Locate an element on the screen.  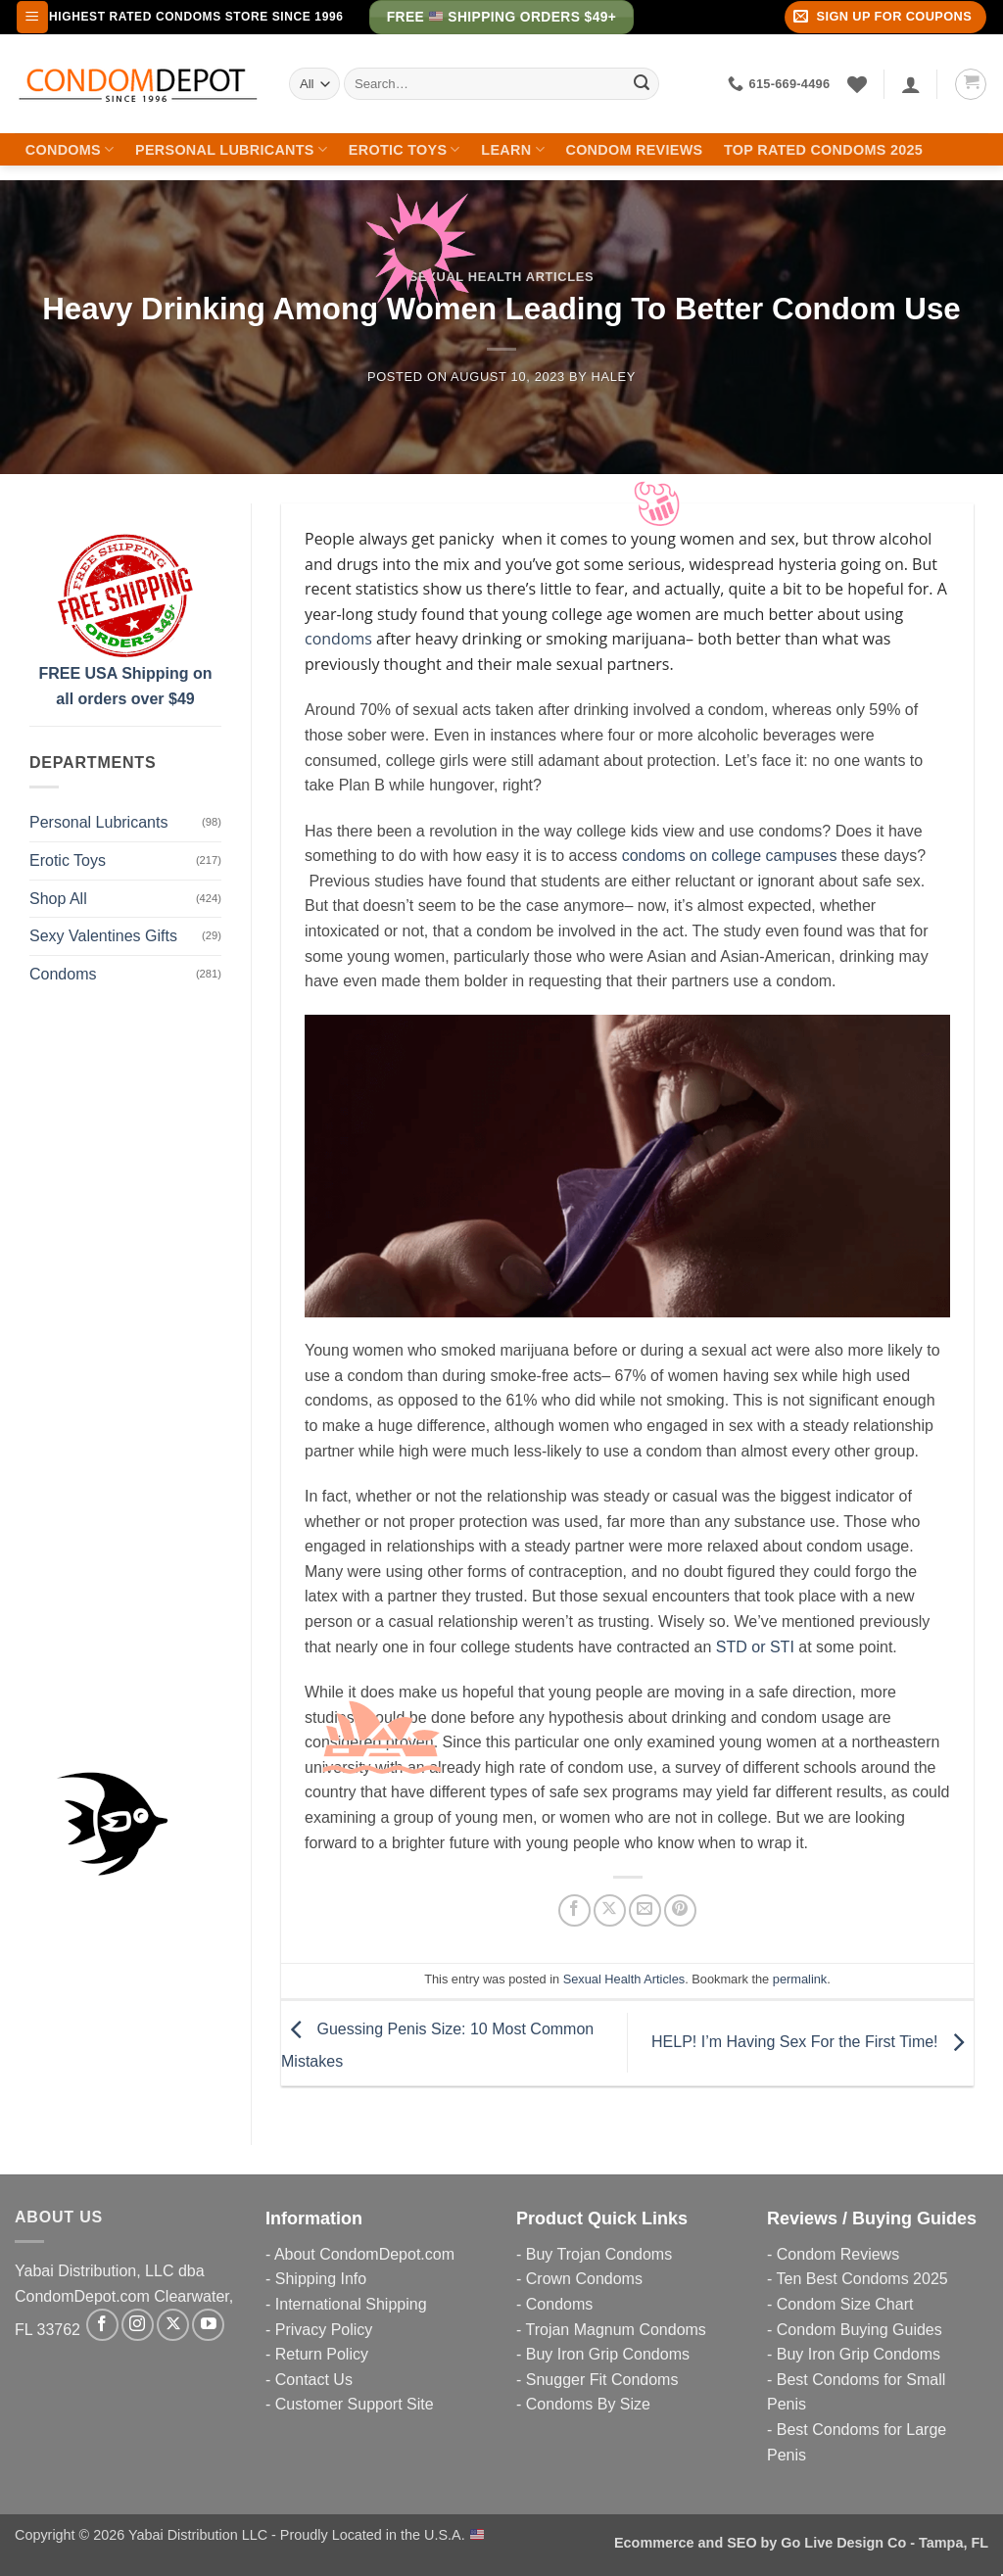
view sydney opera house landmark information is located at coordinates (382, 1728).